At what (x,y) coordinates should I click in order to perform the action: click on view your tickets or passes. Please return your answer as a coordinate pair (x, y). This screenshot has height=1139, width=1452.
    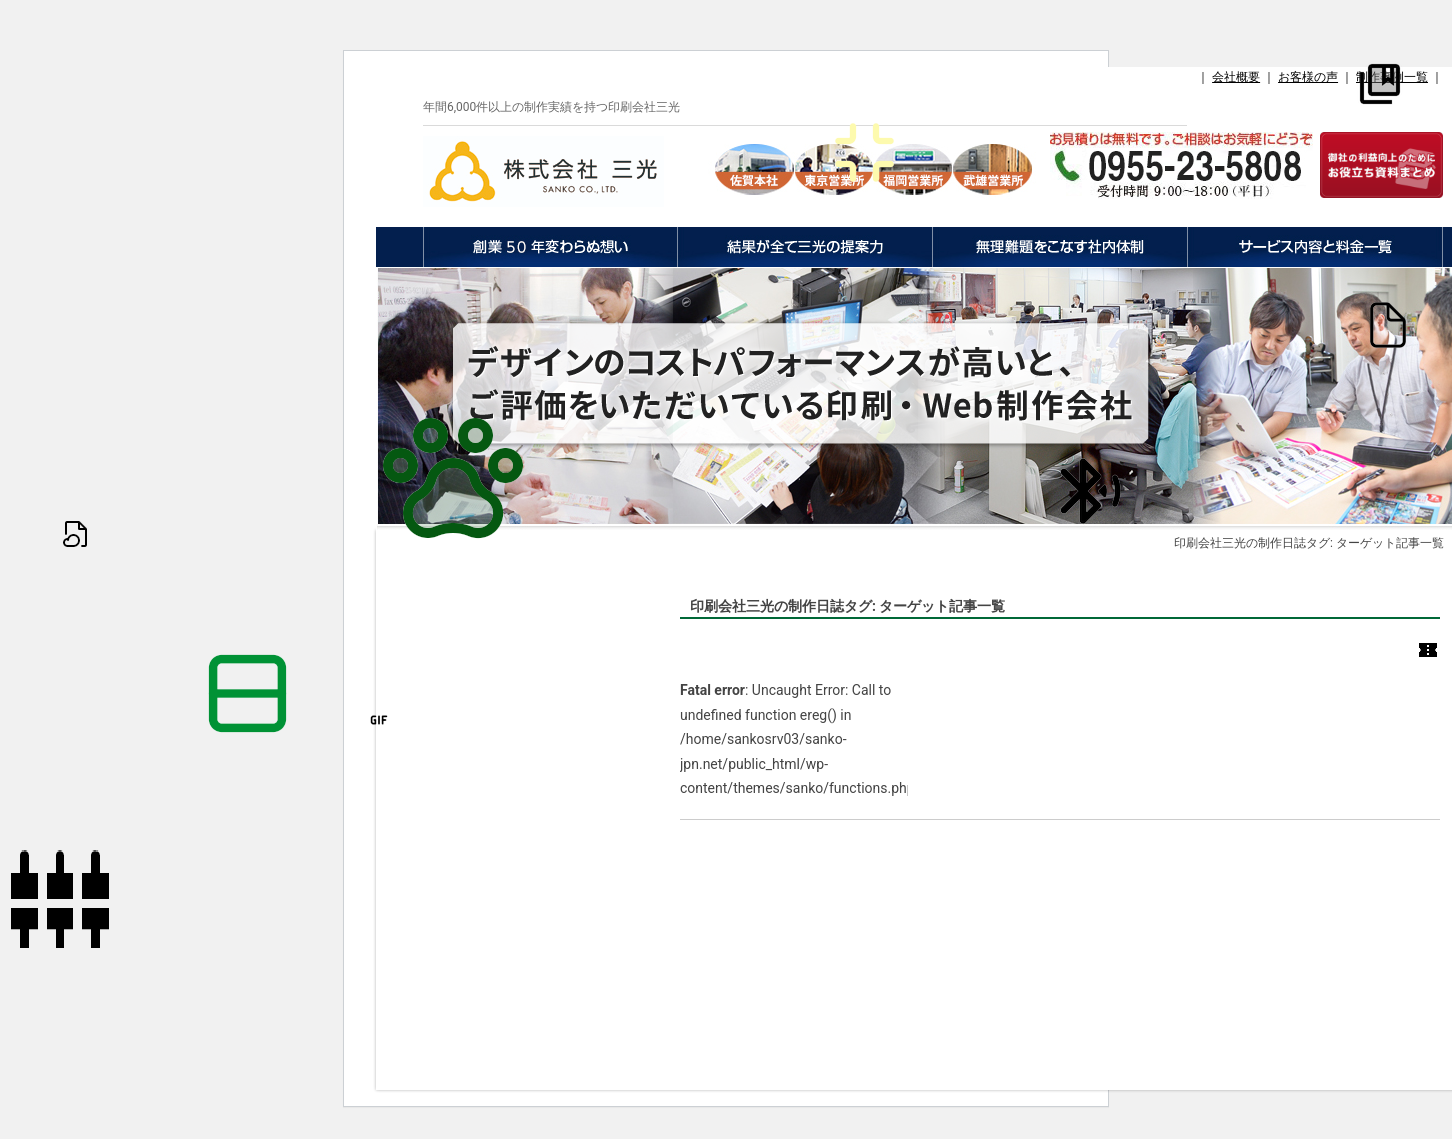
    Looking at the image, I should click on (1428, 650).